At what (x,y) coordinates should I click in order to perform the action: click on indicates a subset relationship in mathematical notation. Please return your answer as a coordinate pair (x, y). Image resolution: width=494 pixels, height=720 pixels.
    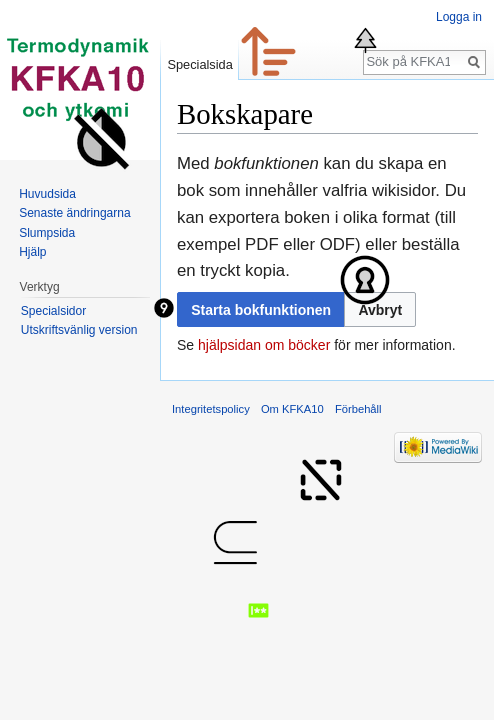
    Looking at the image, I should click on (236, 541).